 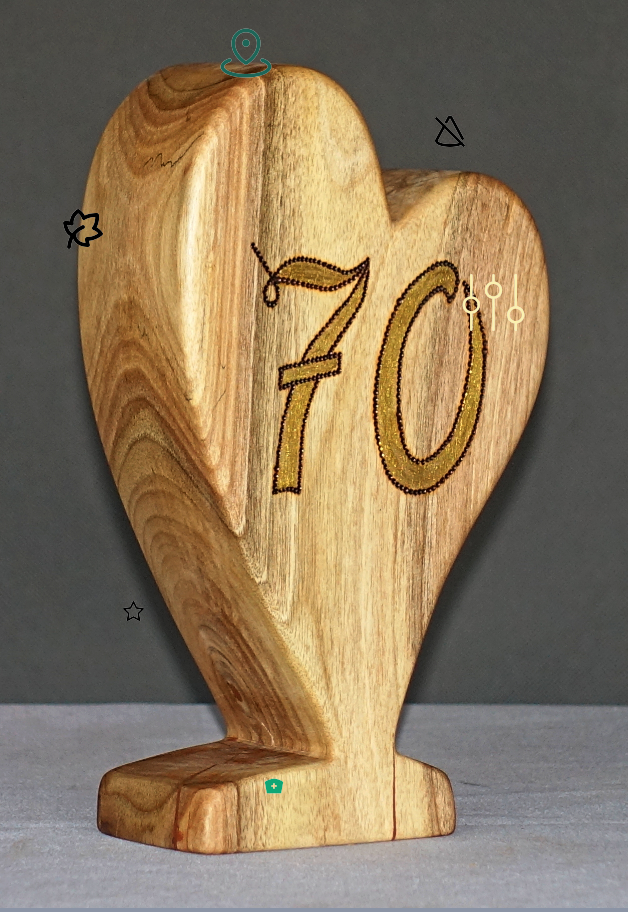 What do you see at coordinates (246, 54) in the screenshot?
I see `view location area or region` at bounding box center [246, 54].